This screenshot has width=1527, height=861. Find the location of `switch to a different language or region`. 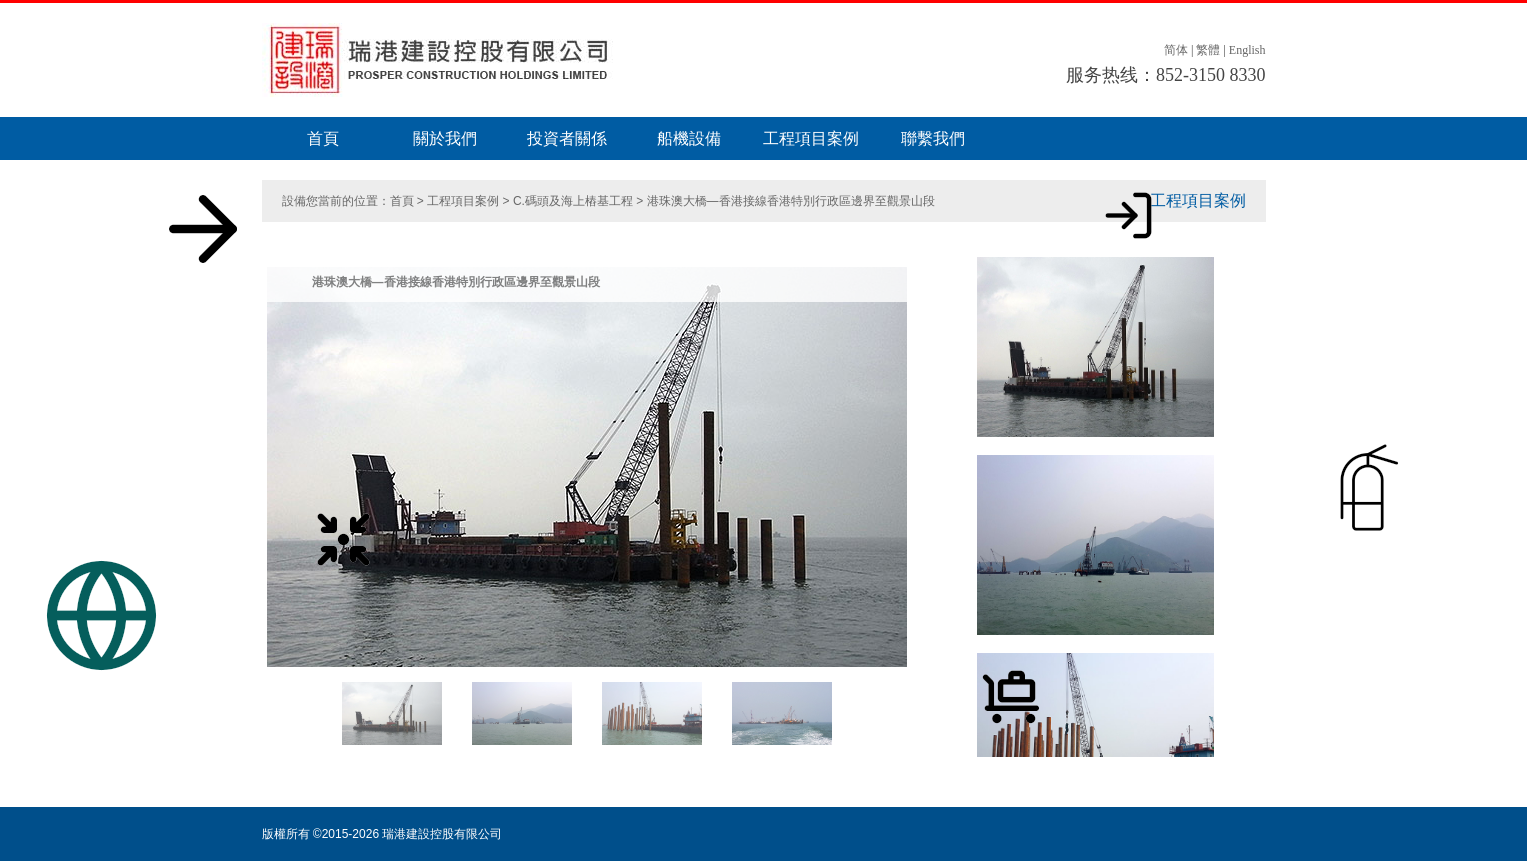

switch to a different language or region is located at coordinates (101, 615).